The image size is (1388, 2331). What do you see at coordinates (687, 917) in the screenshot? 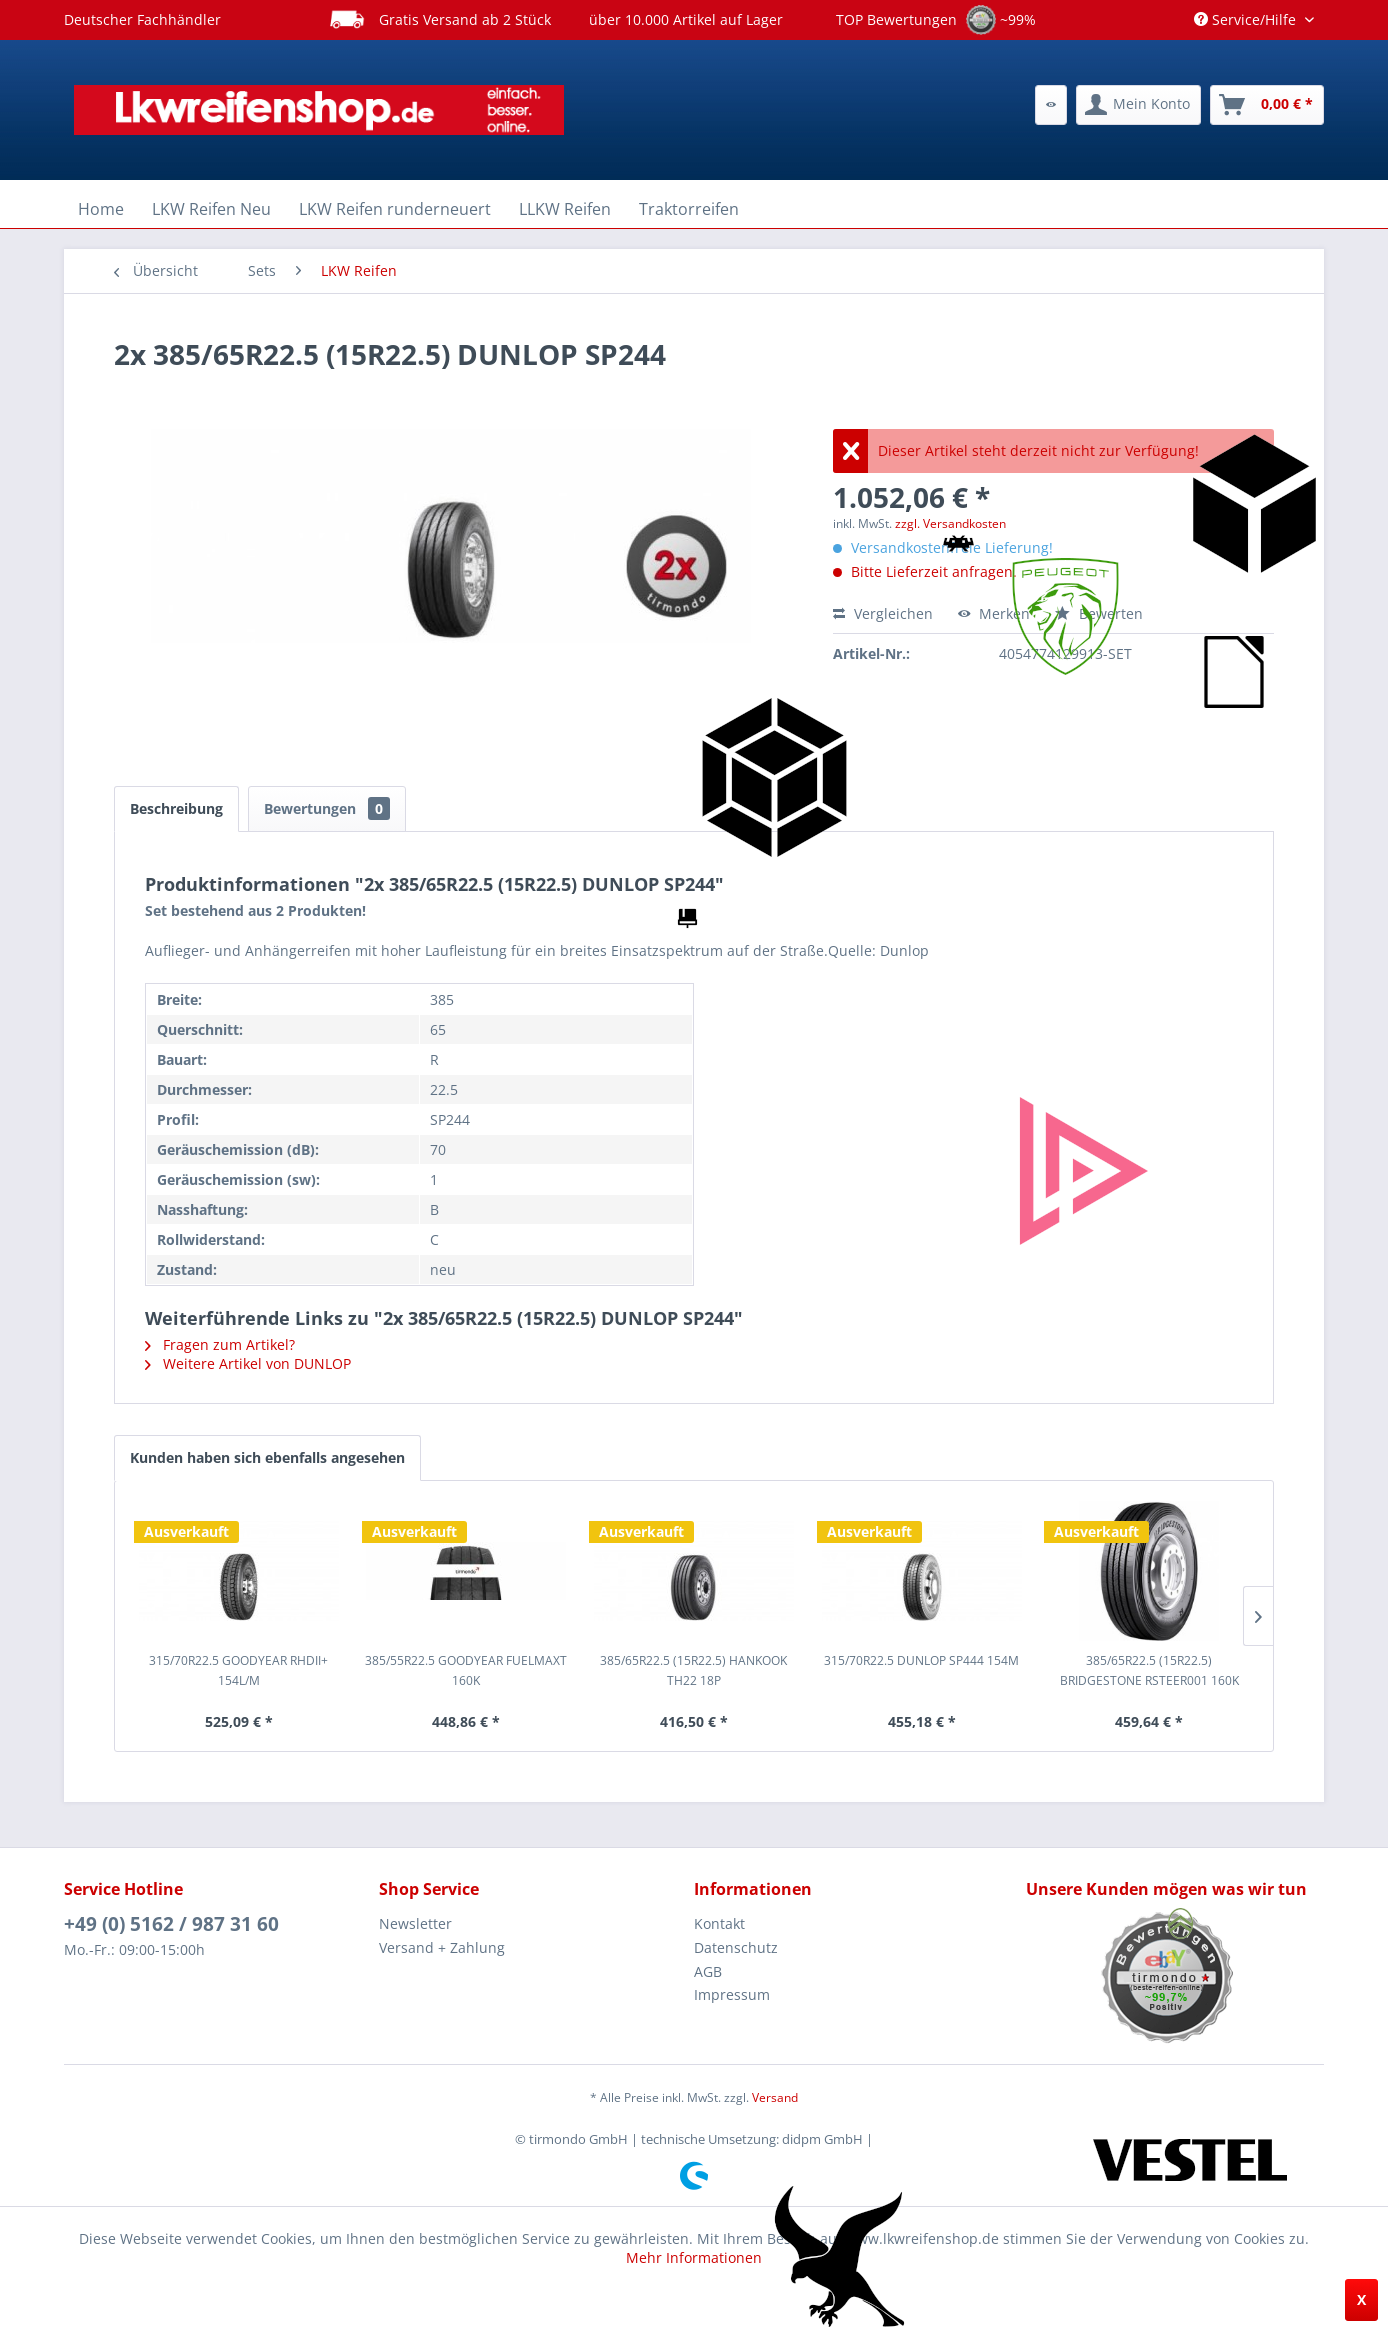
I see `access brush or painting tools` at bounding box center [687, 917].